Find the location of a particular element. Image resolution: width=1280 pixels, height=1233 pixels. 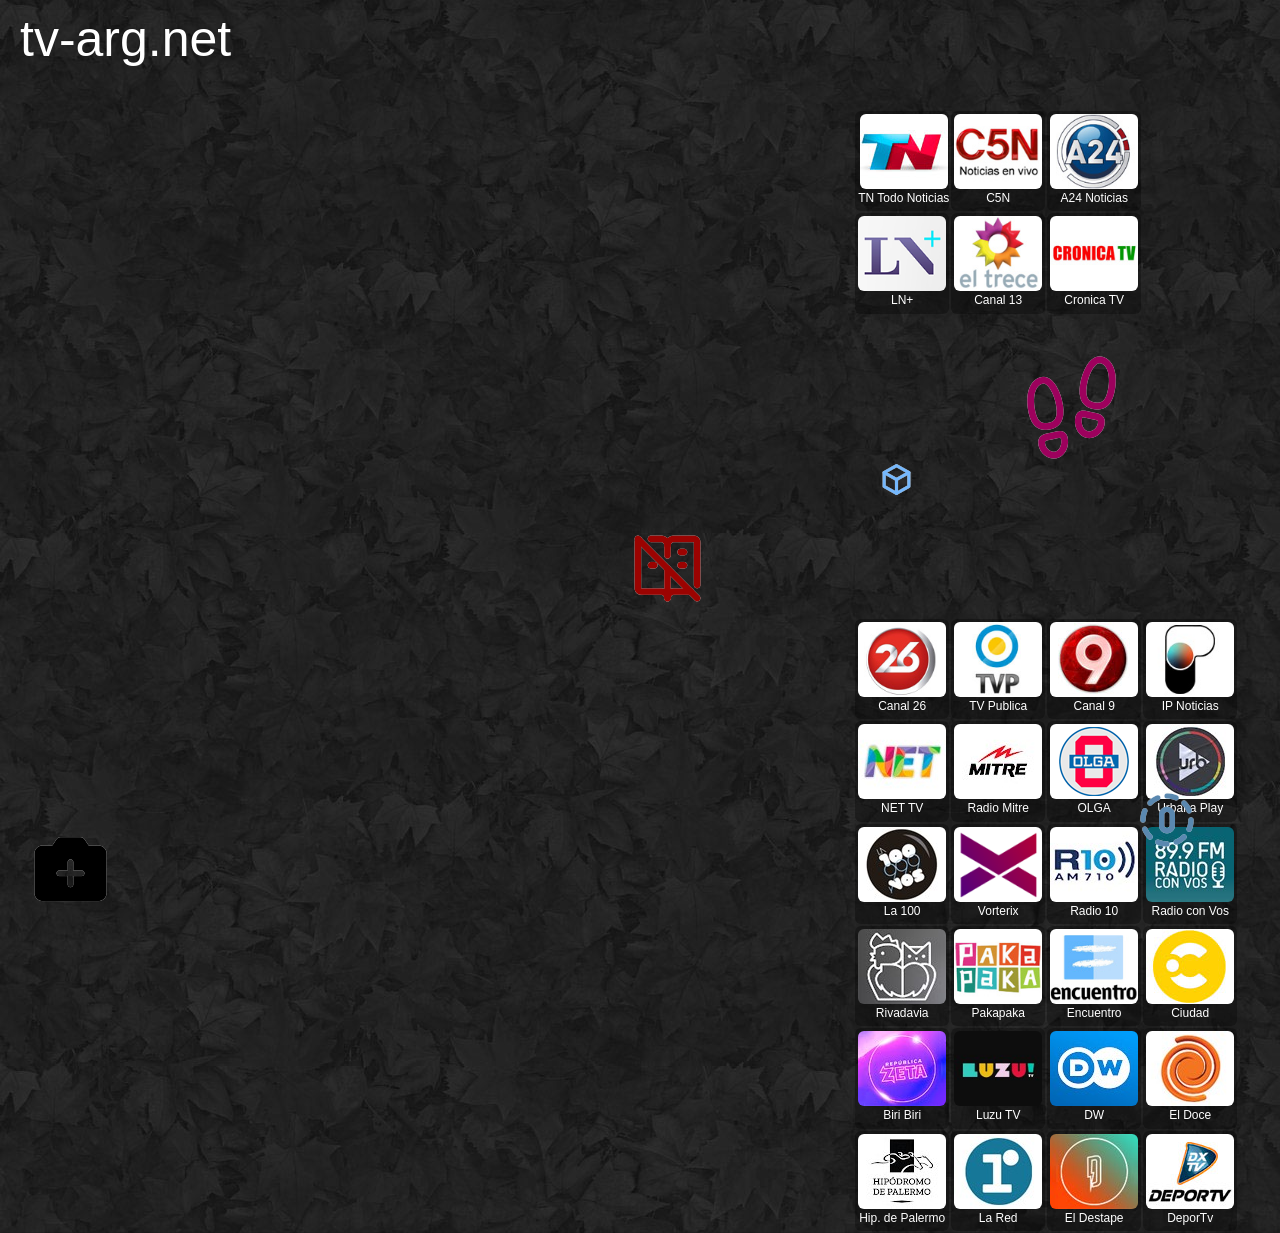

indicates a pending or in-progress state is located at coordinates (1167, 820).